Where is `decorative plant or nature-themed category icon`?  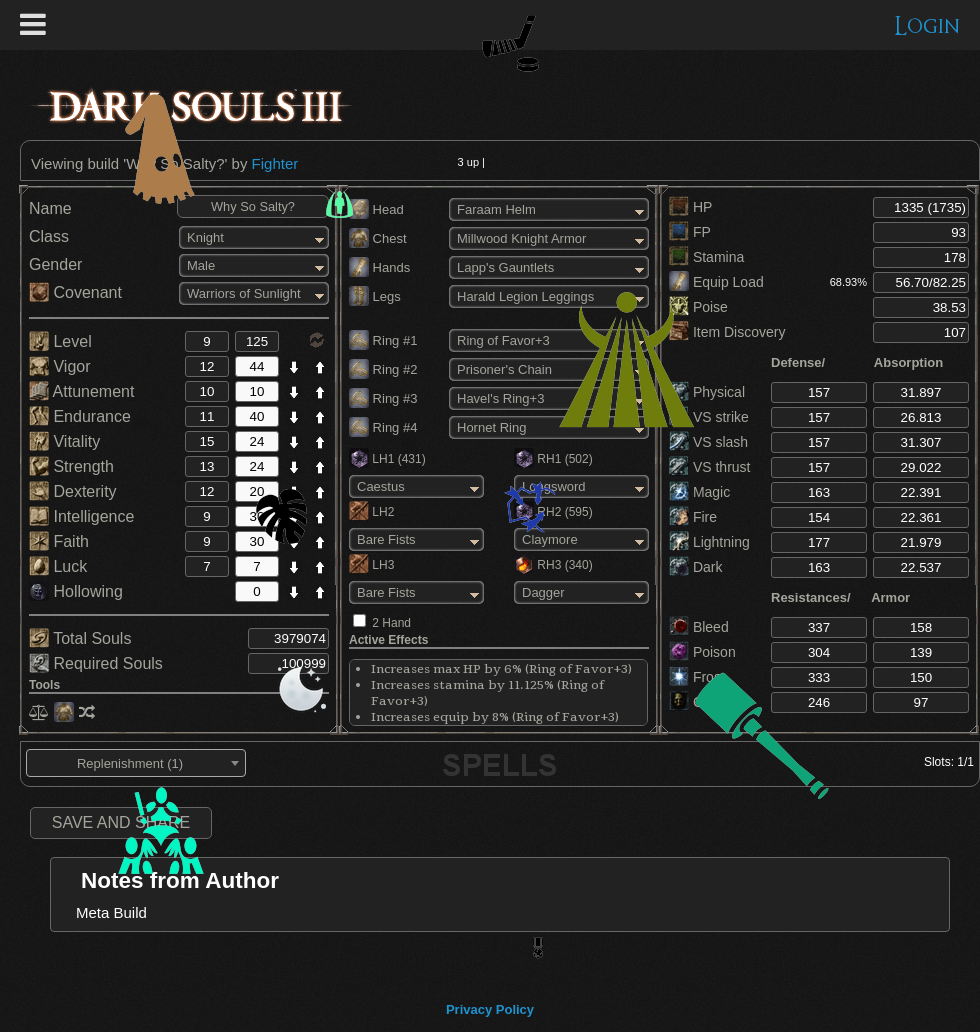
decorative plant or nature-themed category icon is located at coordinates (281, 516).